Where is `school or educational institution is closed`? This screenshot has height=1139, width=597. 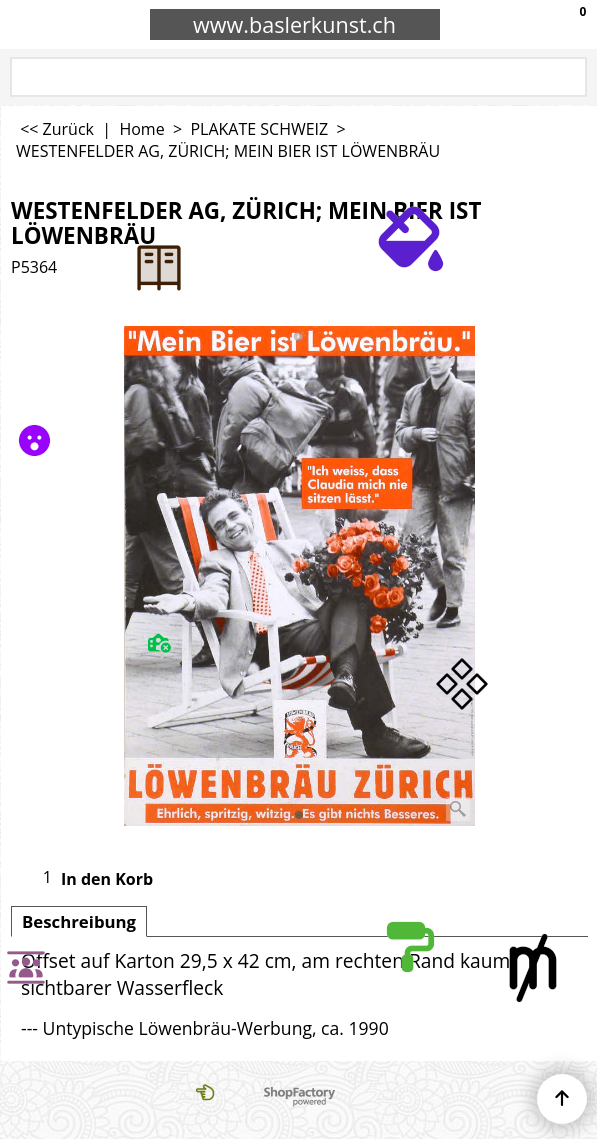 school or educational institution is closed is located at coordinates (159, 642).